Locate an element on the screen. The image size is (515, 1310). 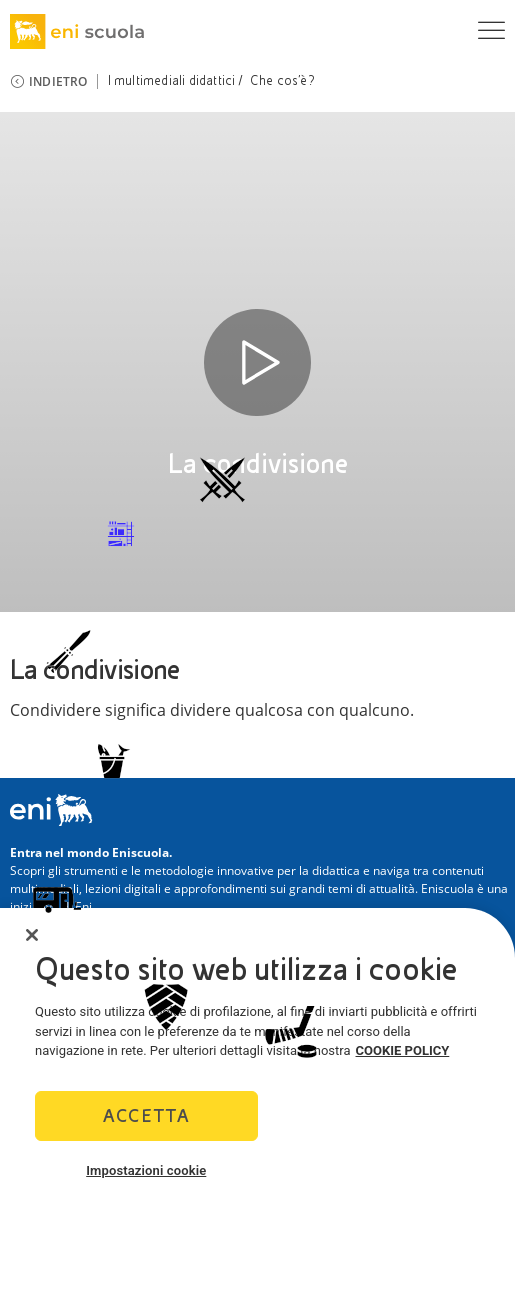
access warehouse inventory management is located at coordinates (121, 533).